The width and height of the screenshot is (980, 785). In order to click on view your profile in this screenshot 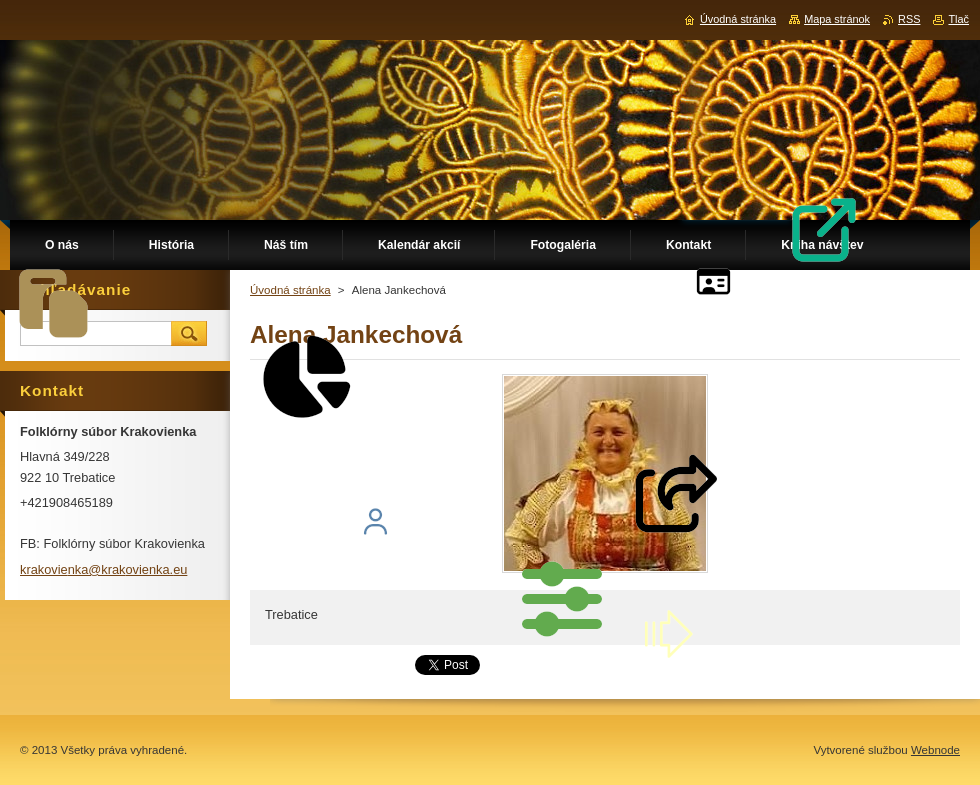, I will do `click(375, 521)`.